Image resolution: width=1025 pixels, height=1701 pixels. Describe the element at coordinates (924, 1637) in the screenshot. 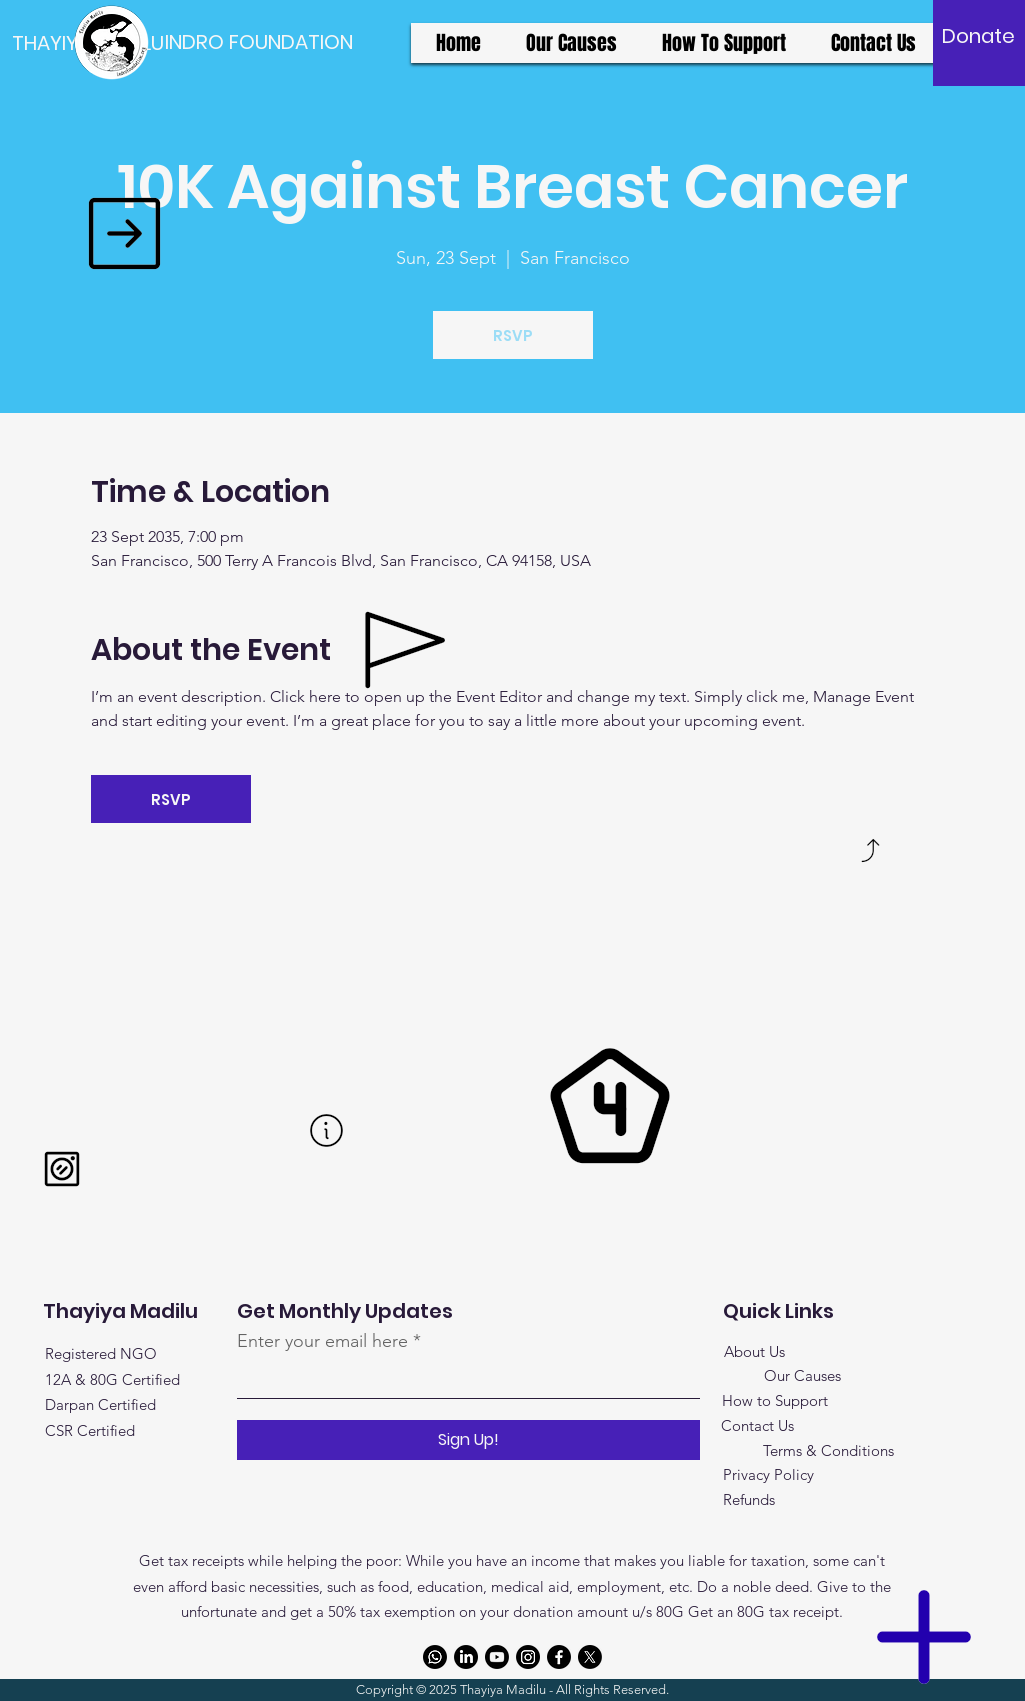

I see `add a new item` at that location.